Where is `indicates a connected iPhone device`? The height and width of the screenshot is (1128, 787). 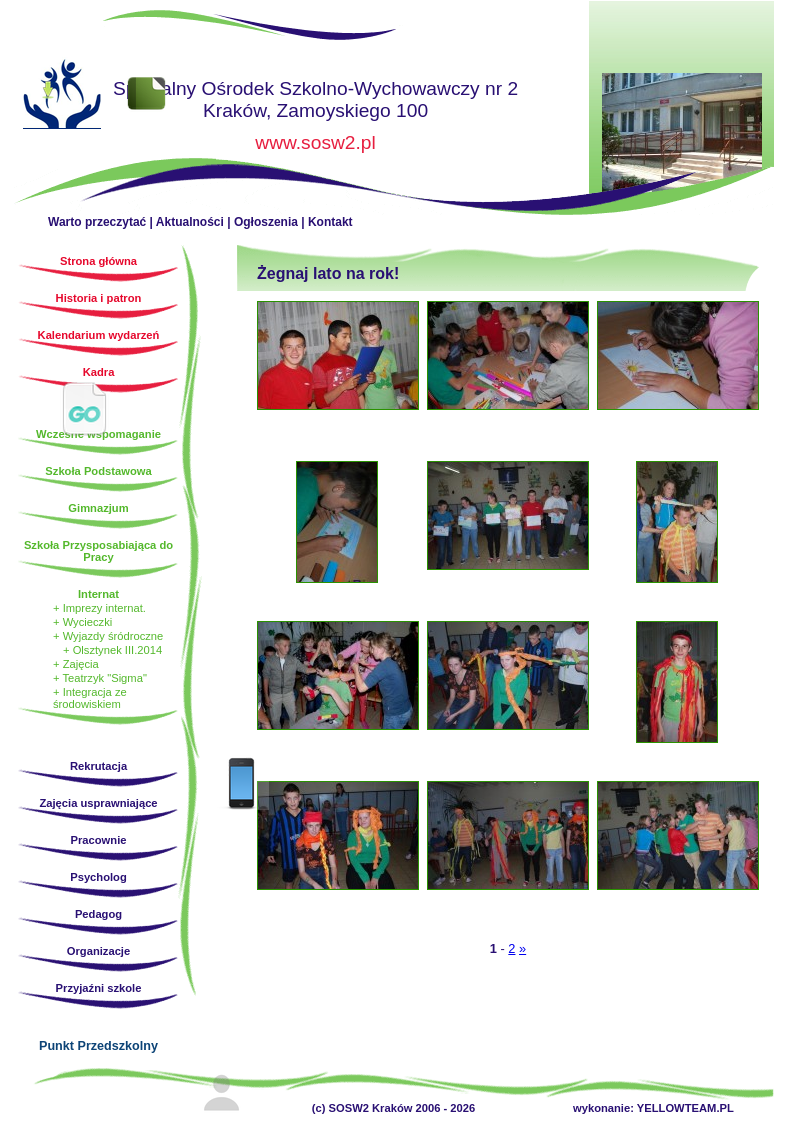
indicates a connected iPhone device is located at coordinates (241, 782).